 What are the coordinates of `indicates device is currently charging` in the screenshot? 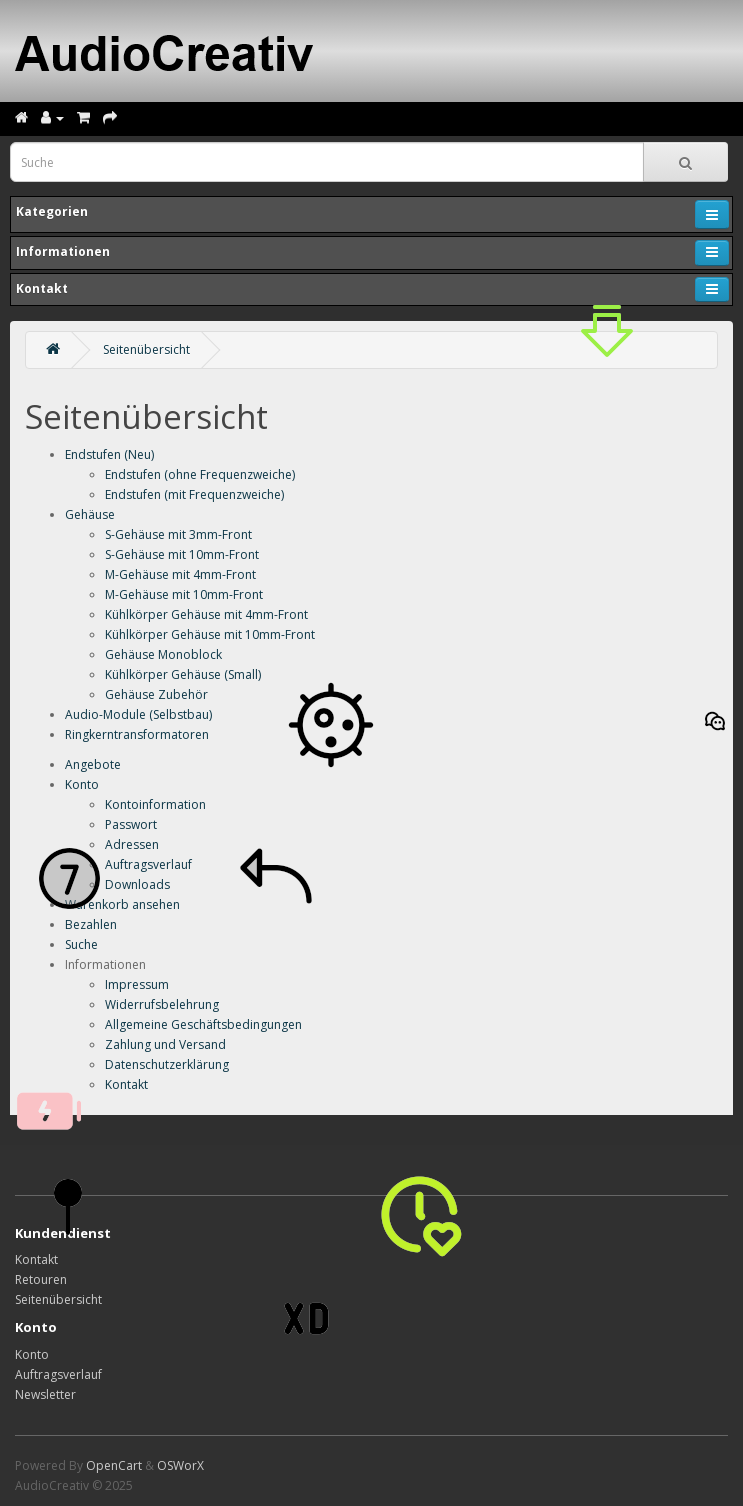 It's located at (48, 1111).